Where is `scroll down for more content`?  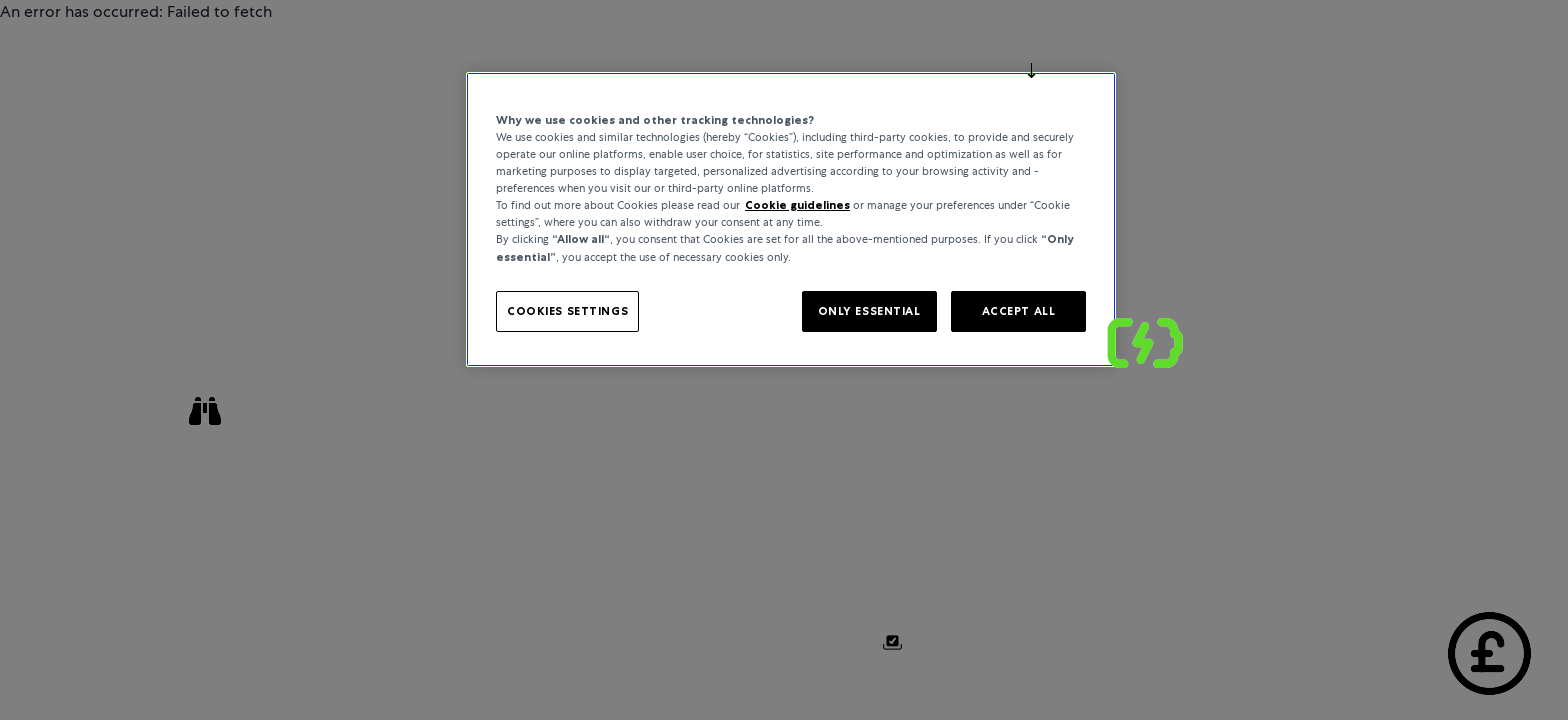
scroll down for more content is located at coordinates (1031, 70).